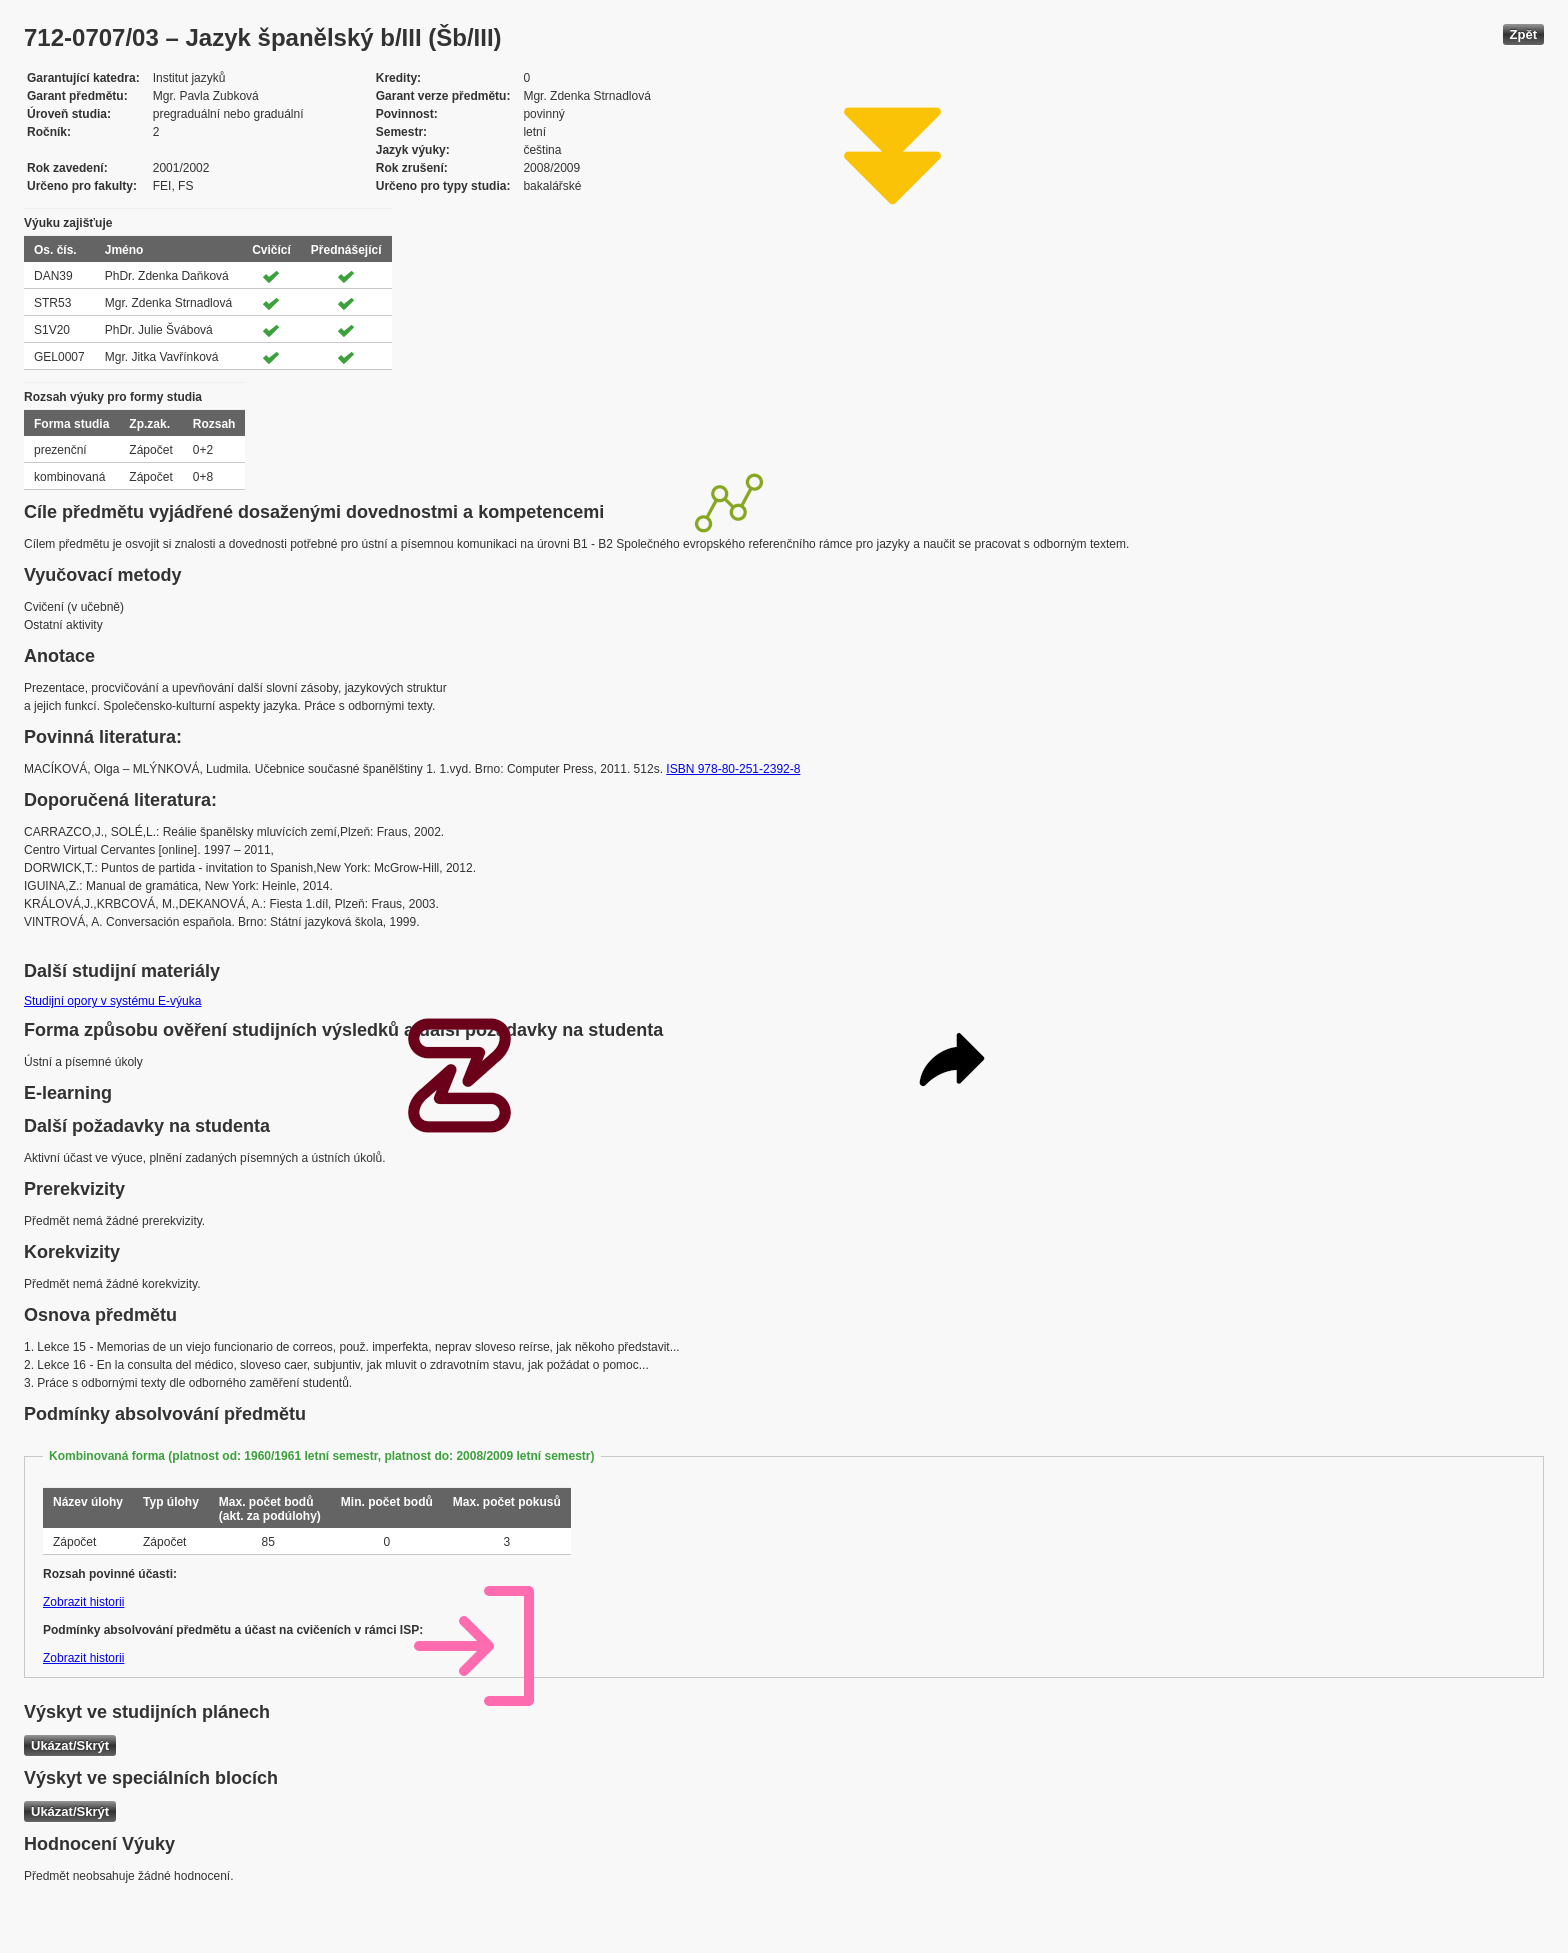 This screenshot has width=1568, height=1953. I want to click on open zulip messaging app, so click(459, 1075).